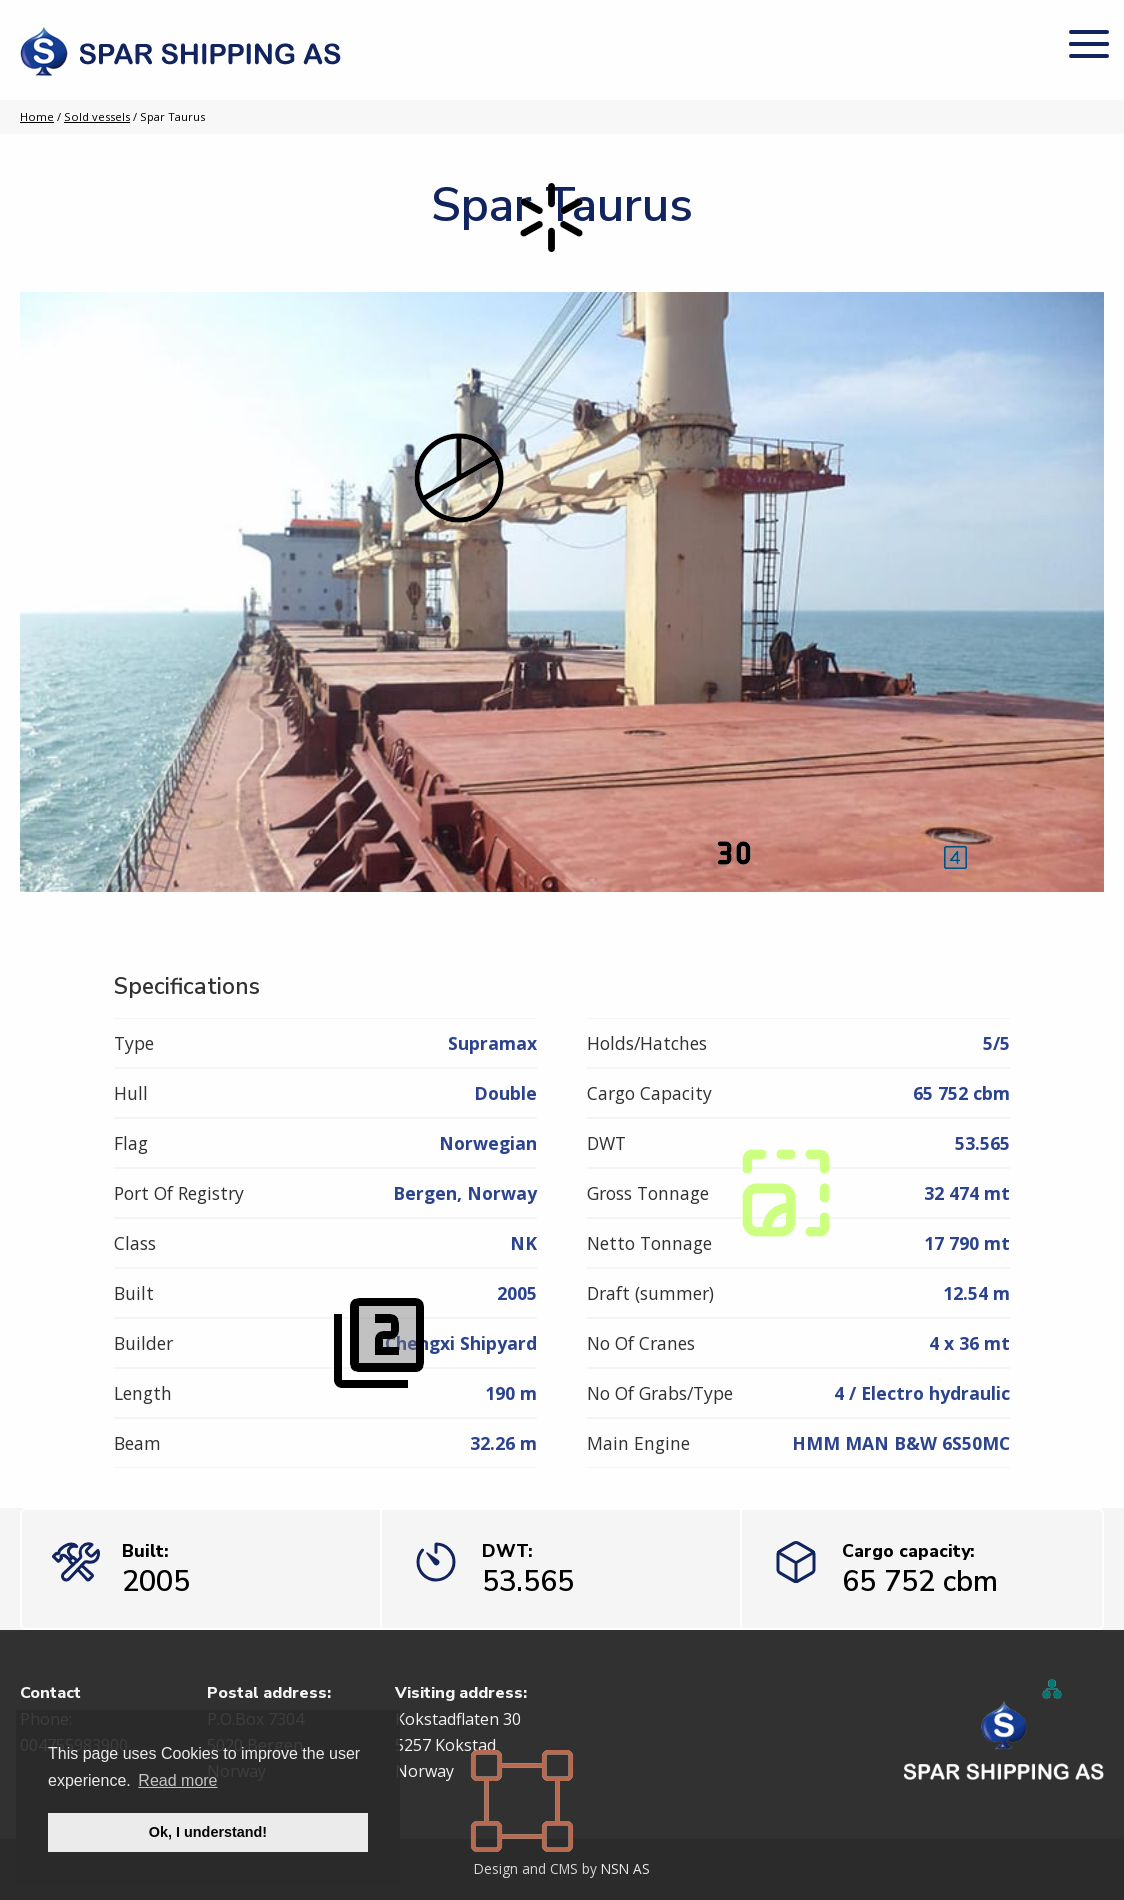 This screenshot has height=1900, width=1124. Describe the element at coordinates (786, 1193) in the screenshot. I see `enable picture-in-picture mode for an image` at that location.